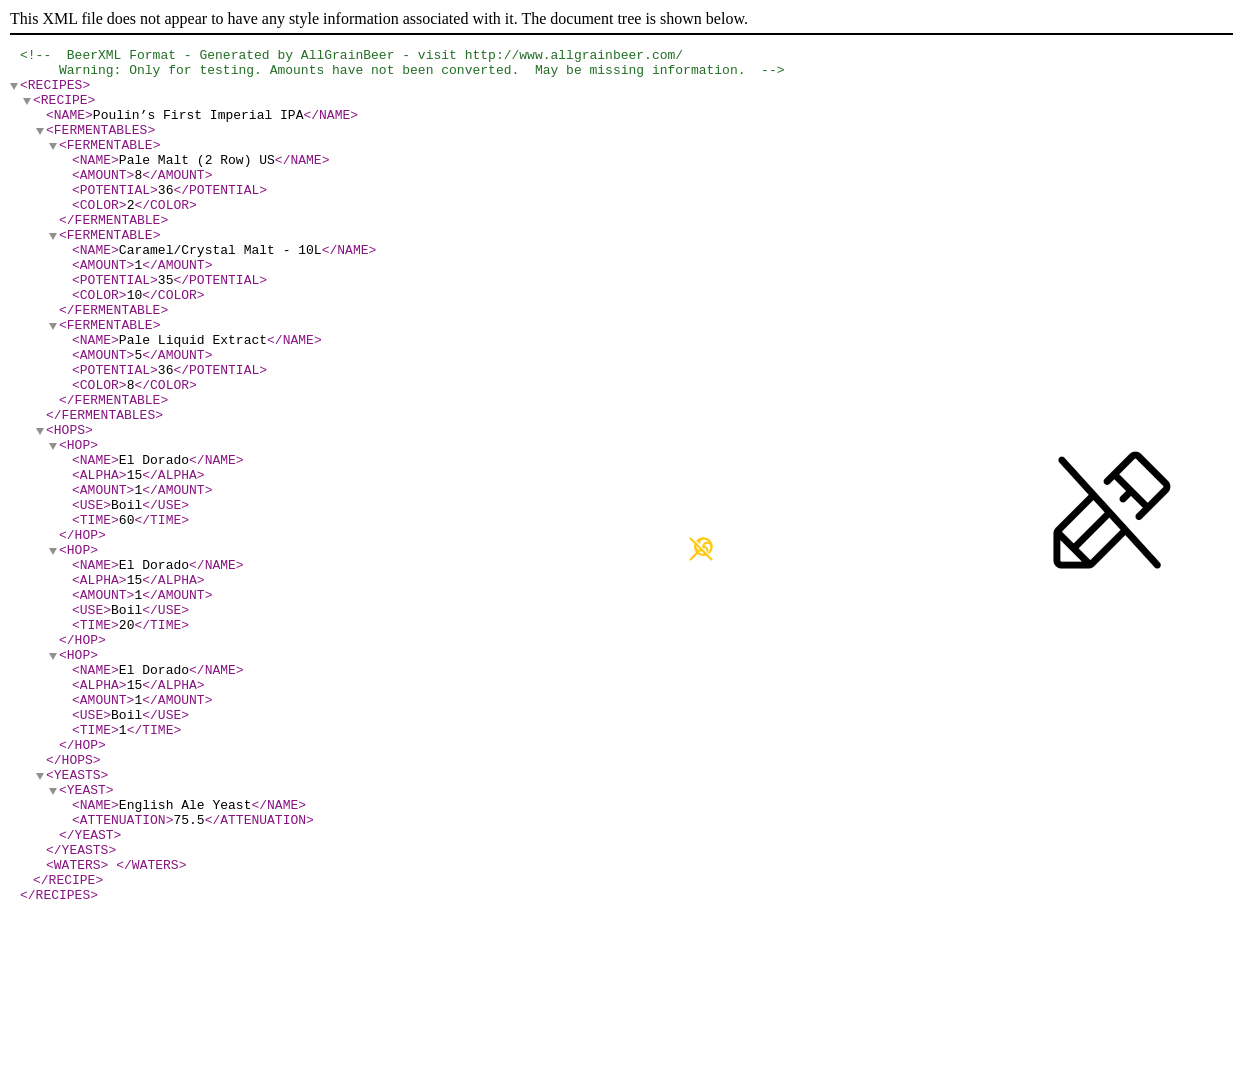 The width and height of the screenshot is (1243, 1074). I want to click on editing is disabled or unavailable, so click(1109, 512).